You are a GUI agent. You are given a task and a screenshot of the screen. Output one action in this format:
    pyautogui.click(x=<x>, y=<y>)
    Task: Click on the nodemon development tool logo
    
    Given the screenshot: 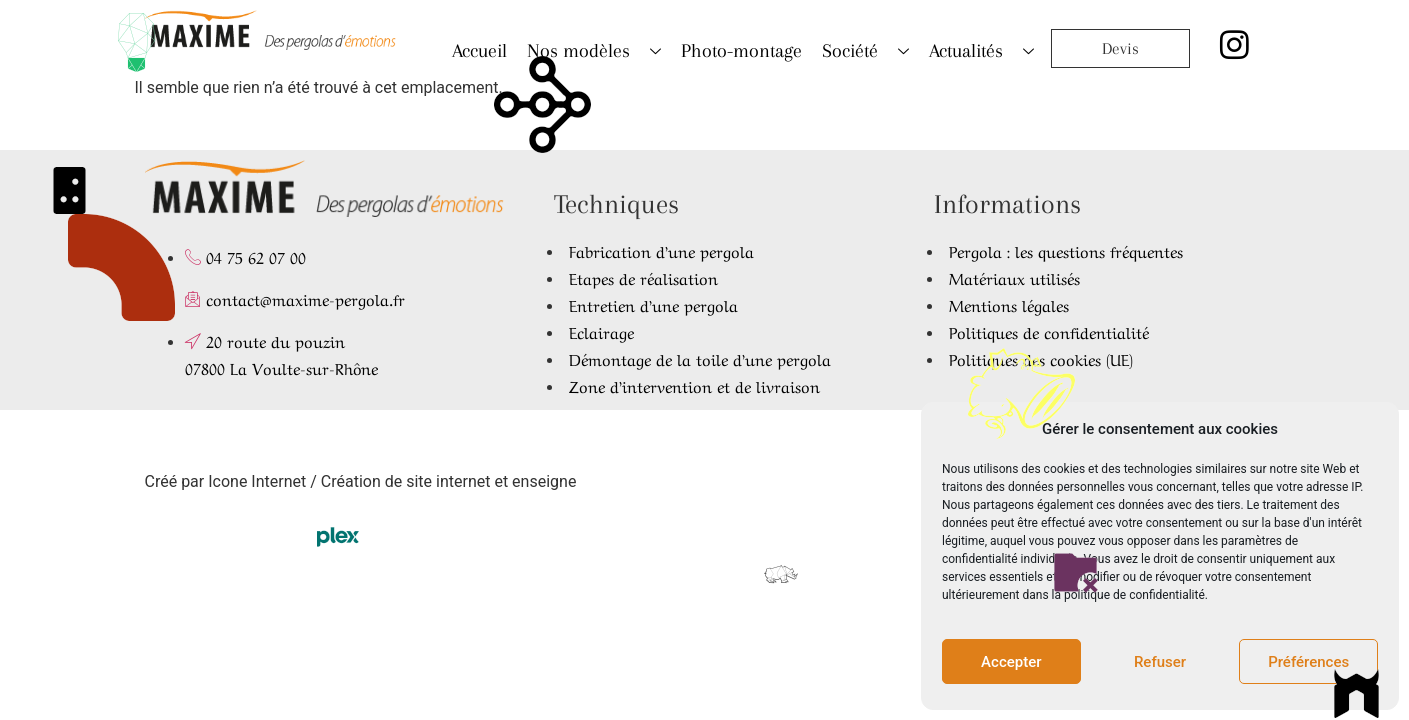 What is the action you would take?
    pyautogui.click(x=1356, y=693)
    